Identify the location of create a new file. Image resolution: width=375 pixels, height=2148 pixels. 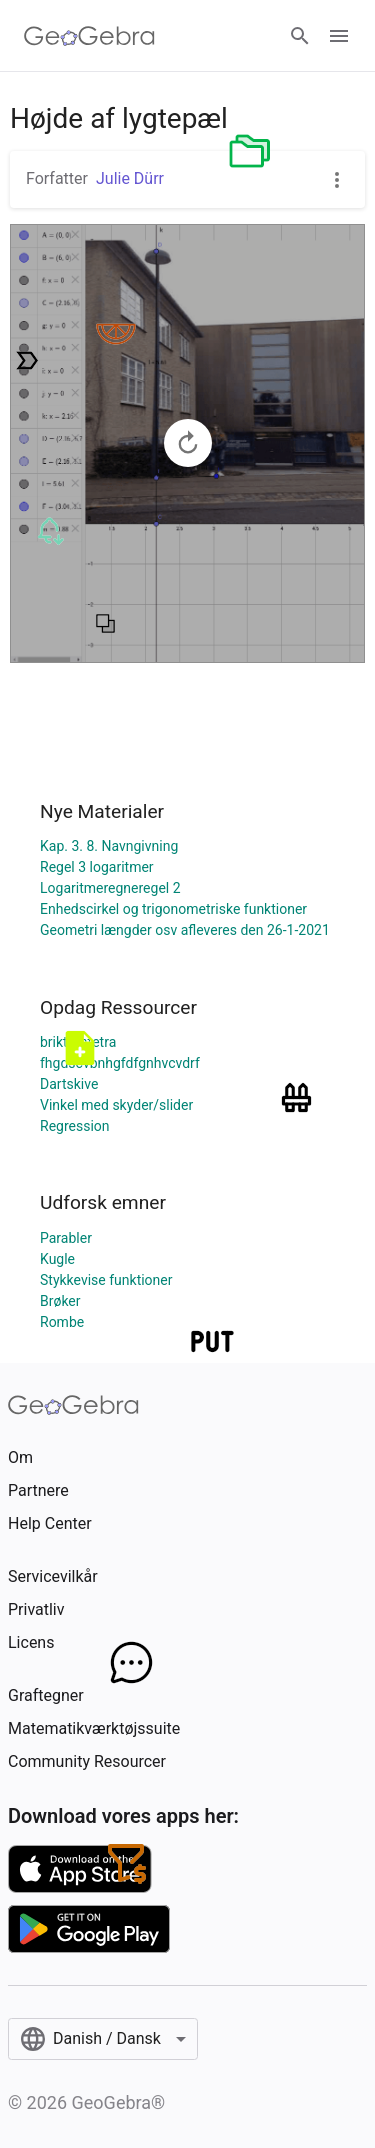
(80, 1048).